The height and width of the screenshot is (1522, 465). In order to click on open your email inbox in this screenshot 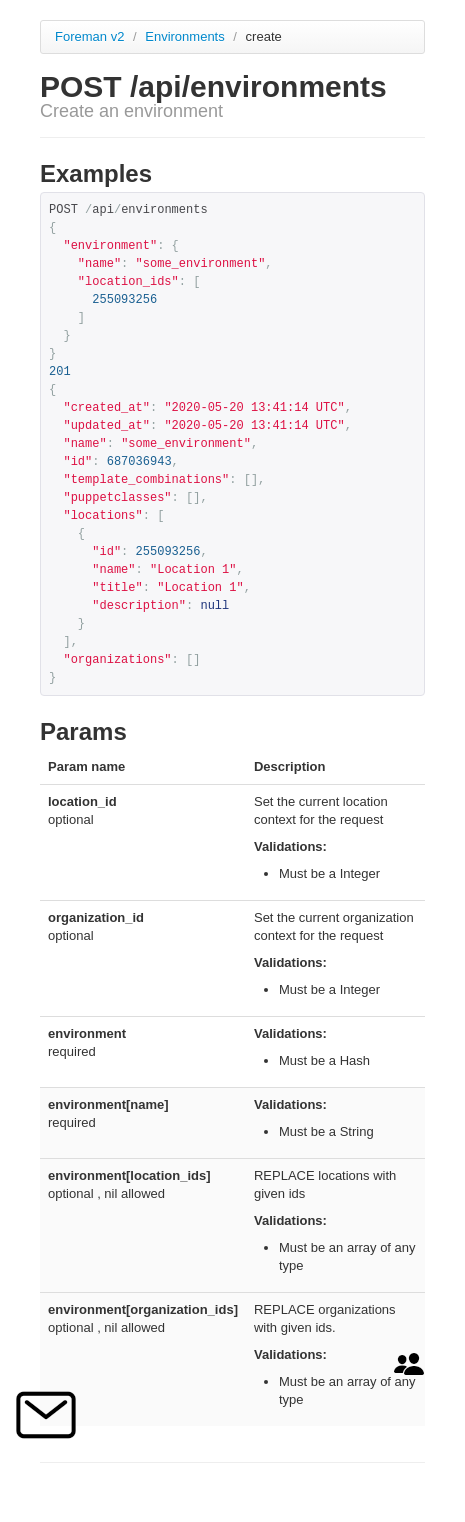, I will do `click(46, 1415)`.